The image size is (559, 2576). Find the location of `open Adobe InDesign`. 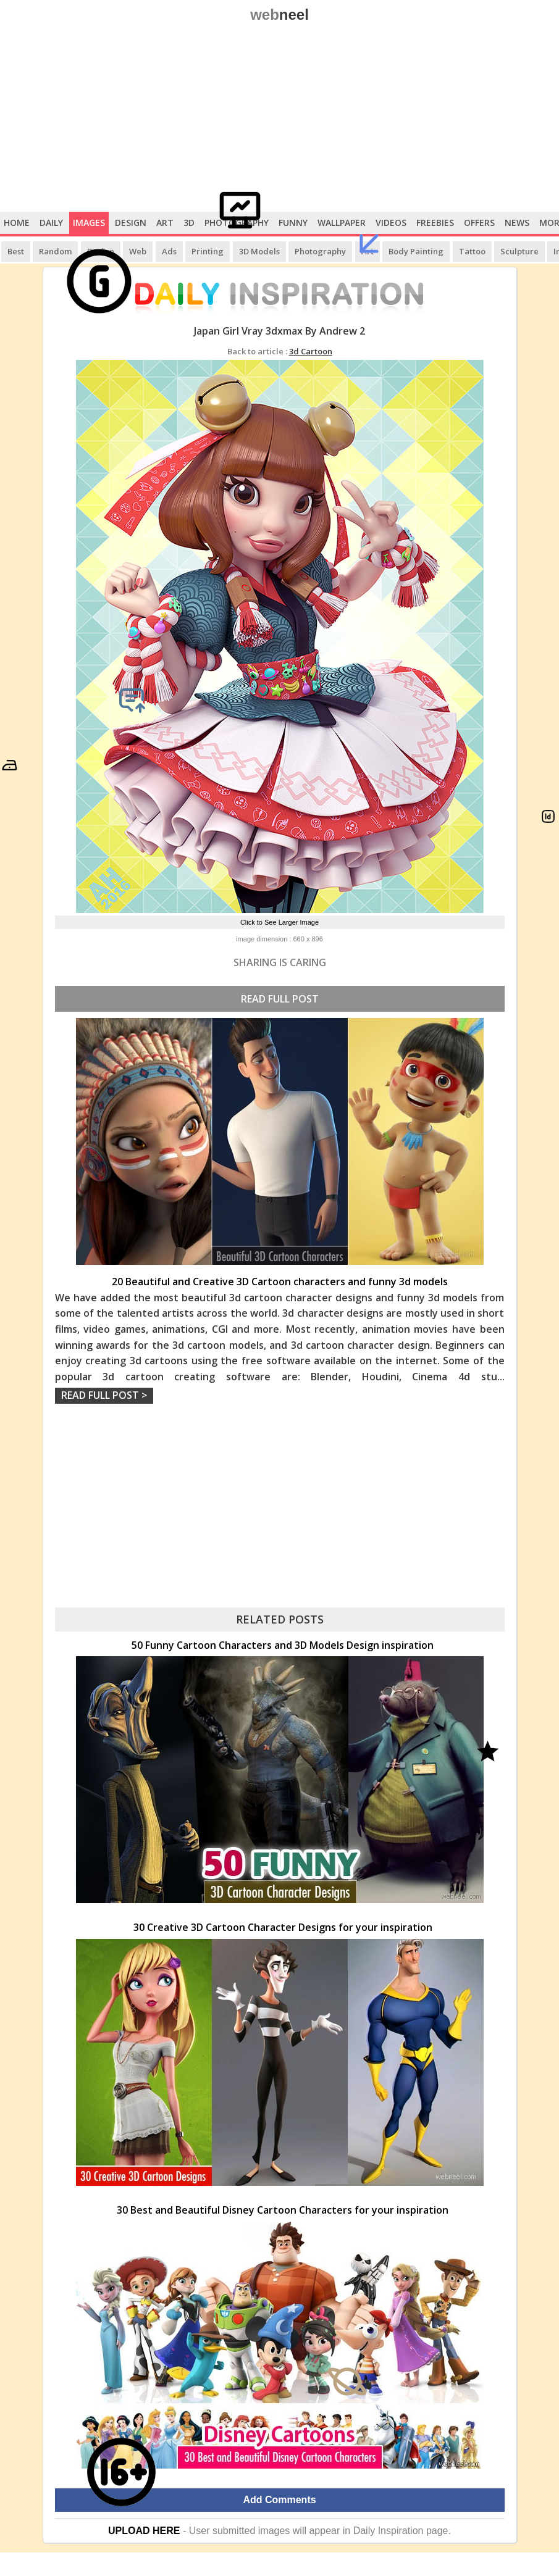

open Adobe InDesign is located at coordinates (548, 816).